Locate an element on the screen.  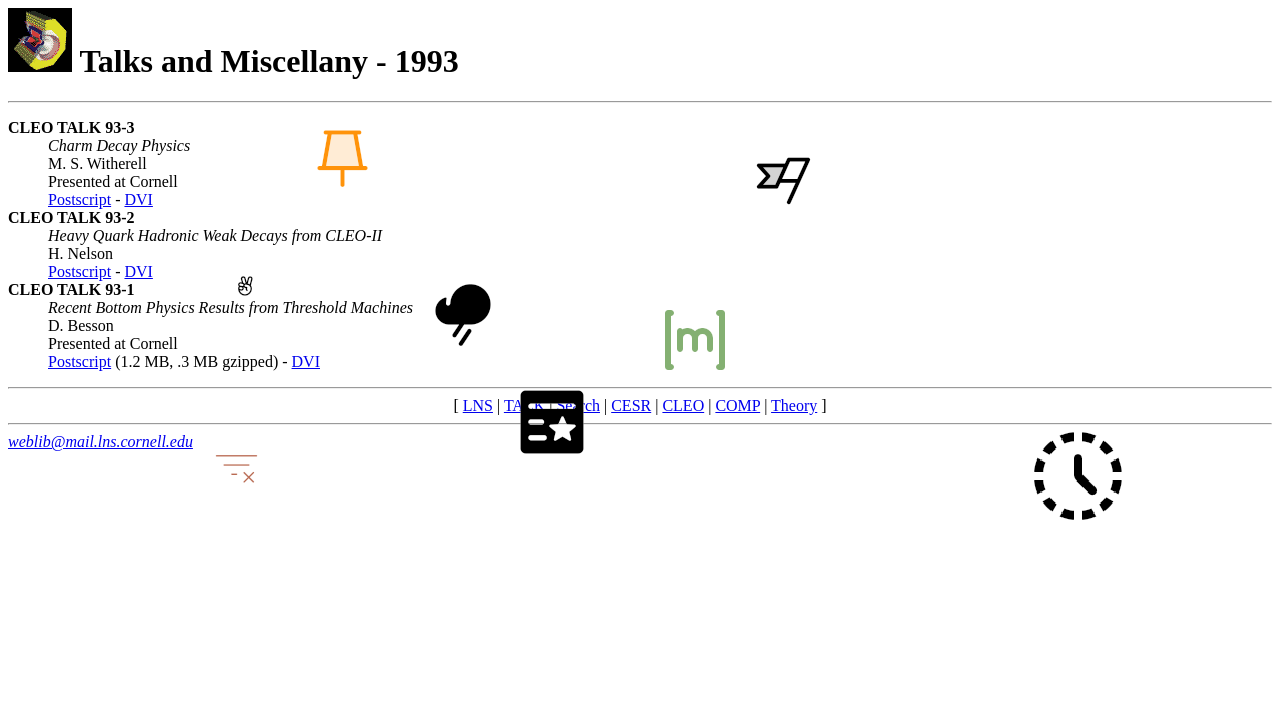
open Matrix messaging app is located at coordinates (695, 340).